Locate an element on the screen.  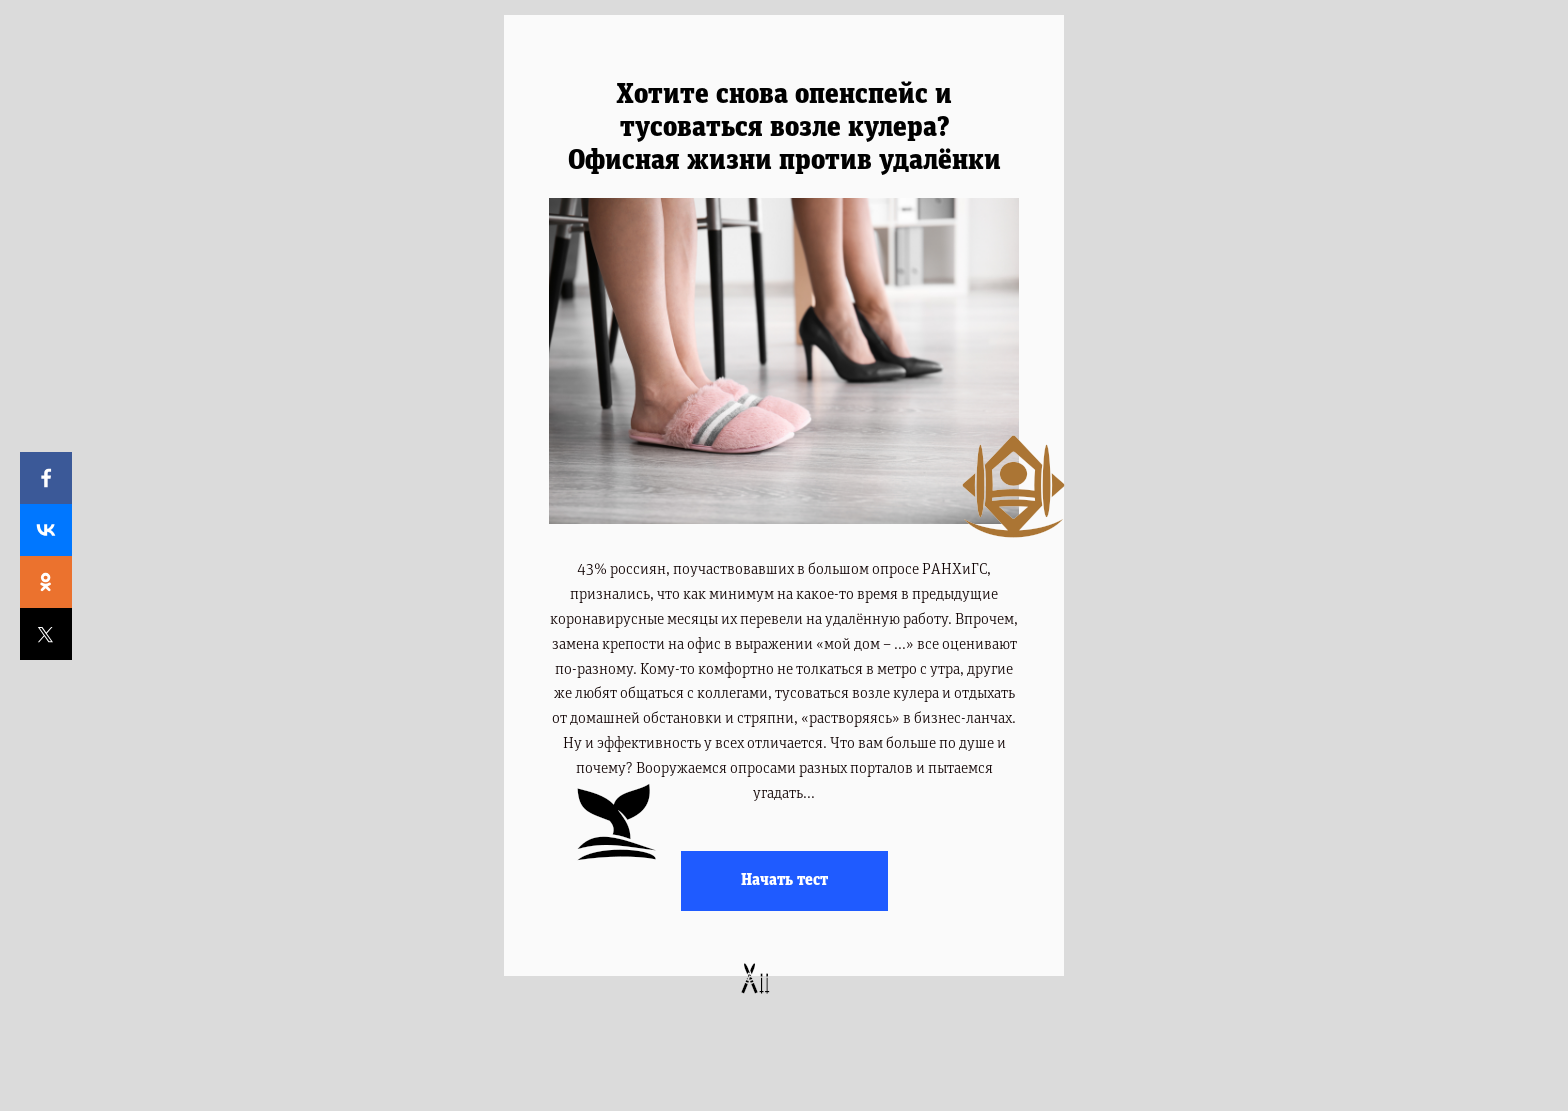
indicates marine or ocean-themed content is located at coordinates (616, 820).